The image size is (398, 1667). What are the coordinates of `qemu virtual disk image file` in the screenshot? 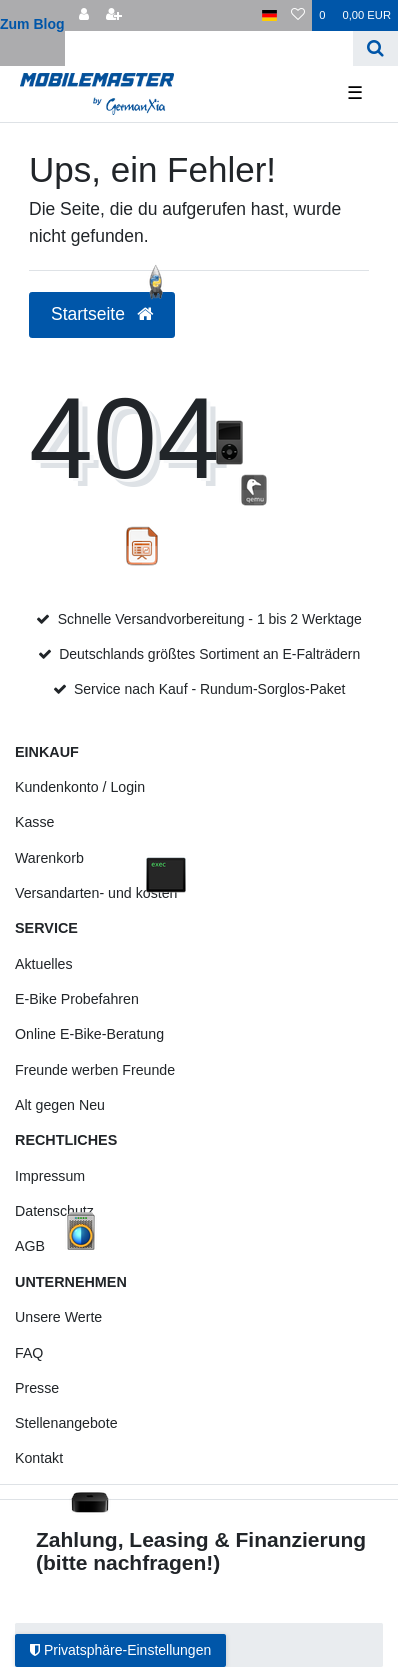 It's located at (254, 490).